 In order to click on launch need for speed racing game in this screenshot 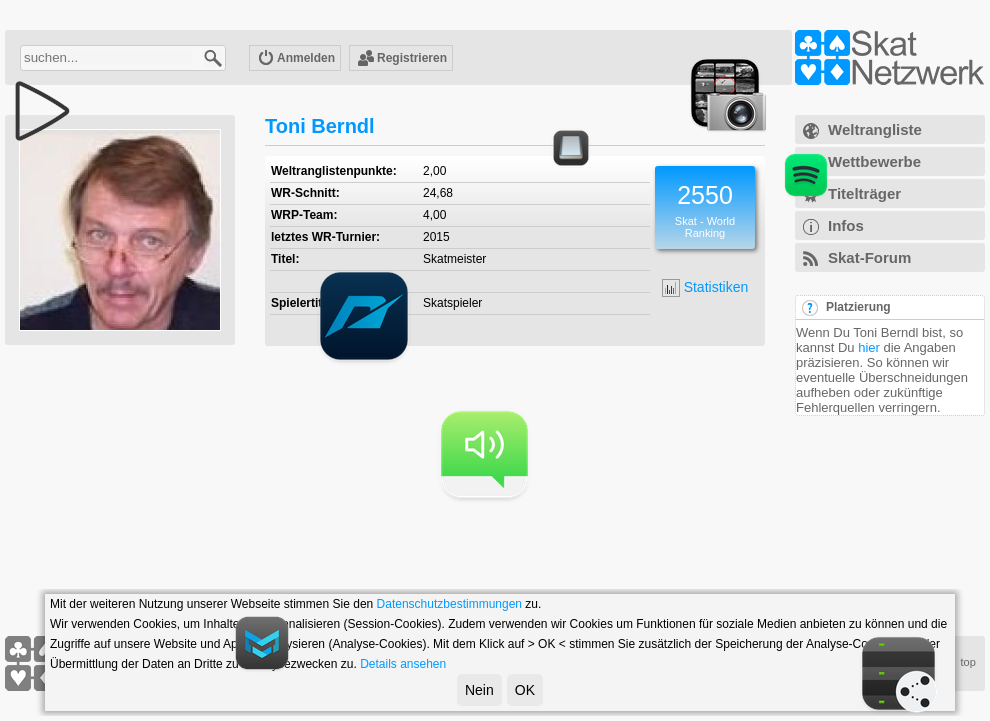, I will do `click(364, 316)`.